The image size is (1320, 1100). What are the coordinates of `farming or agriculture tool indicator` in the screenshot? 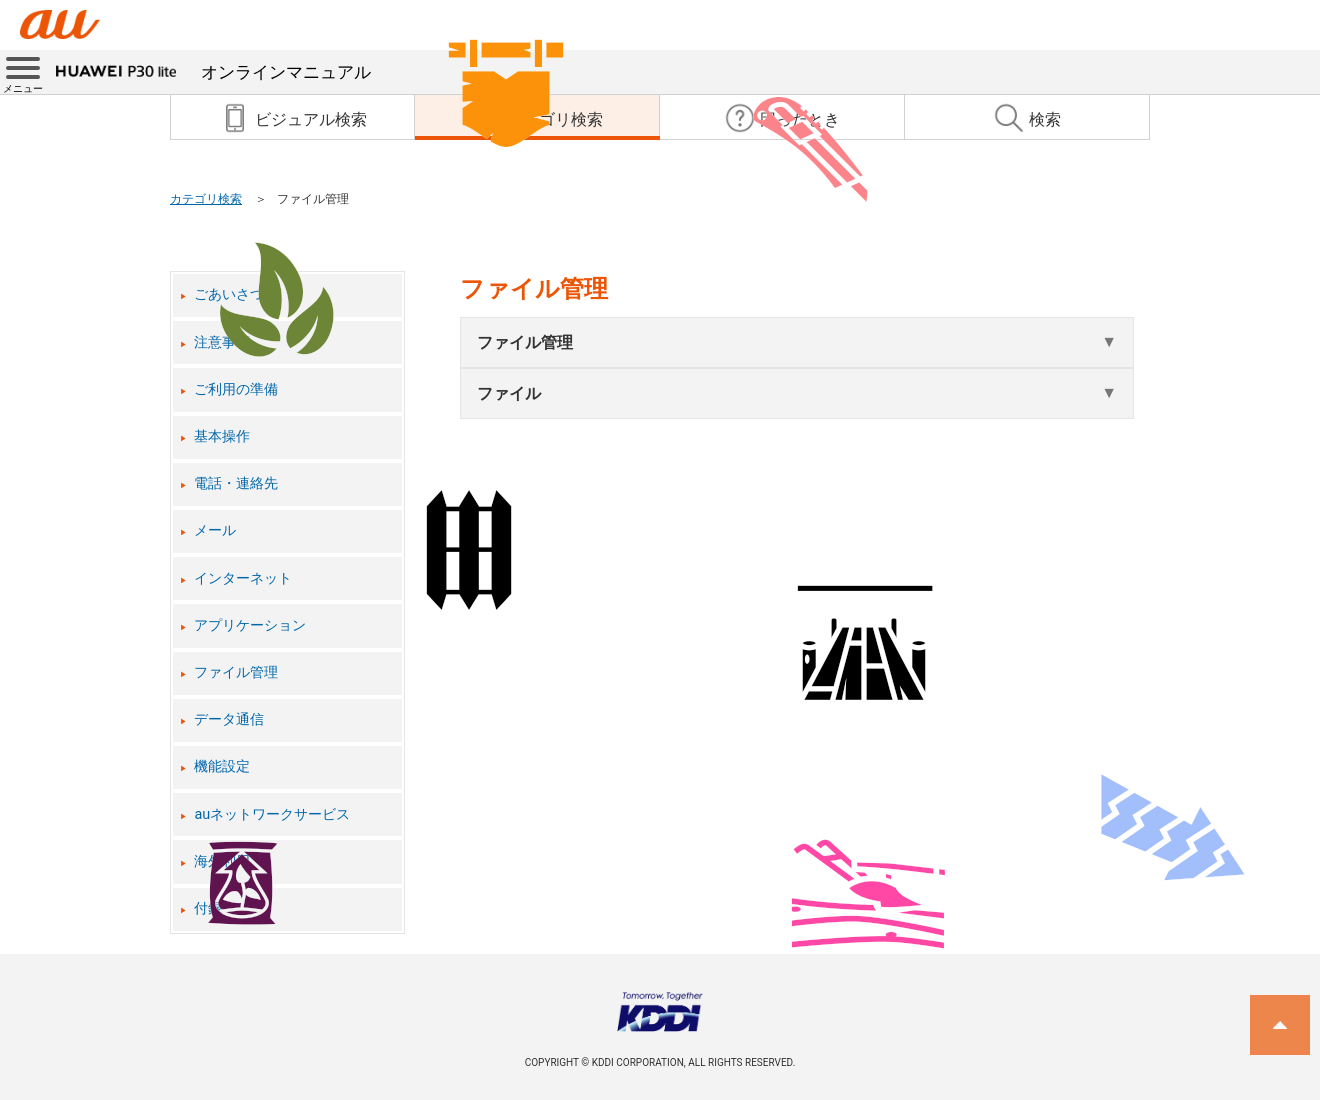 It's located at (868, 871).